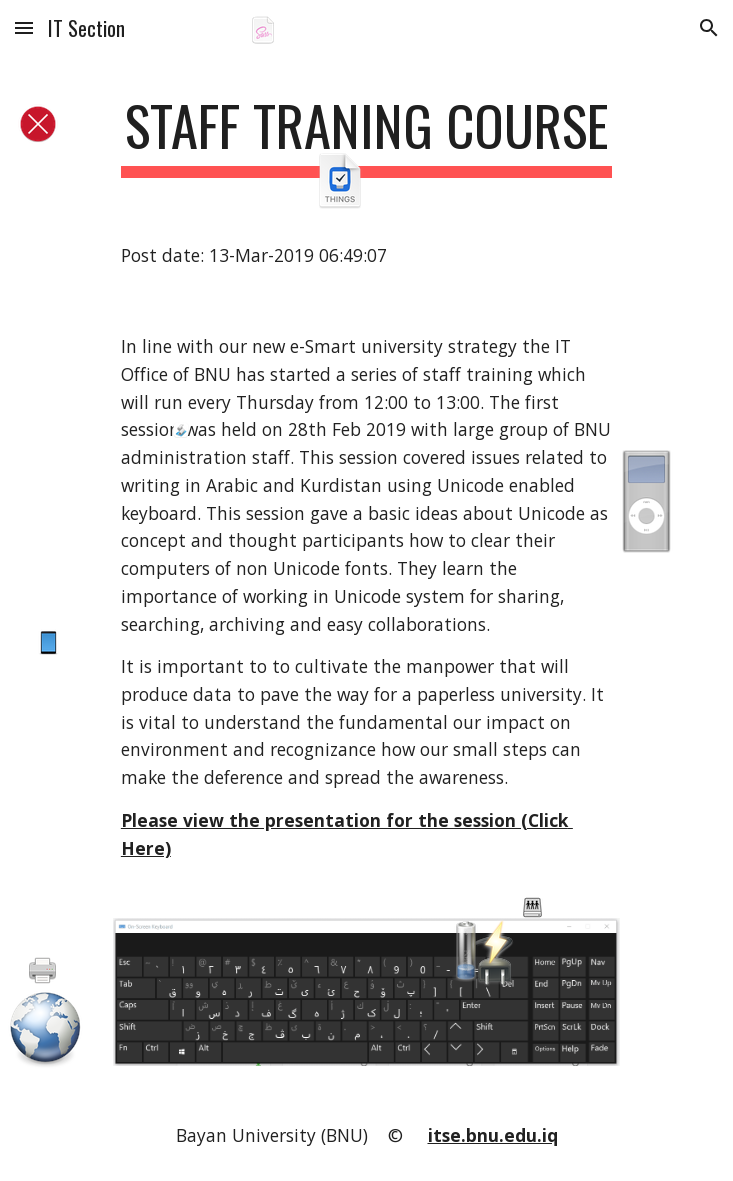 The image size is (733, 1181). Describe the element at coordinates (181, 430) in the screenshot. I see `manage folder automation scripts` at that location.